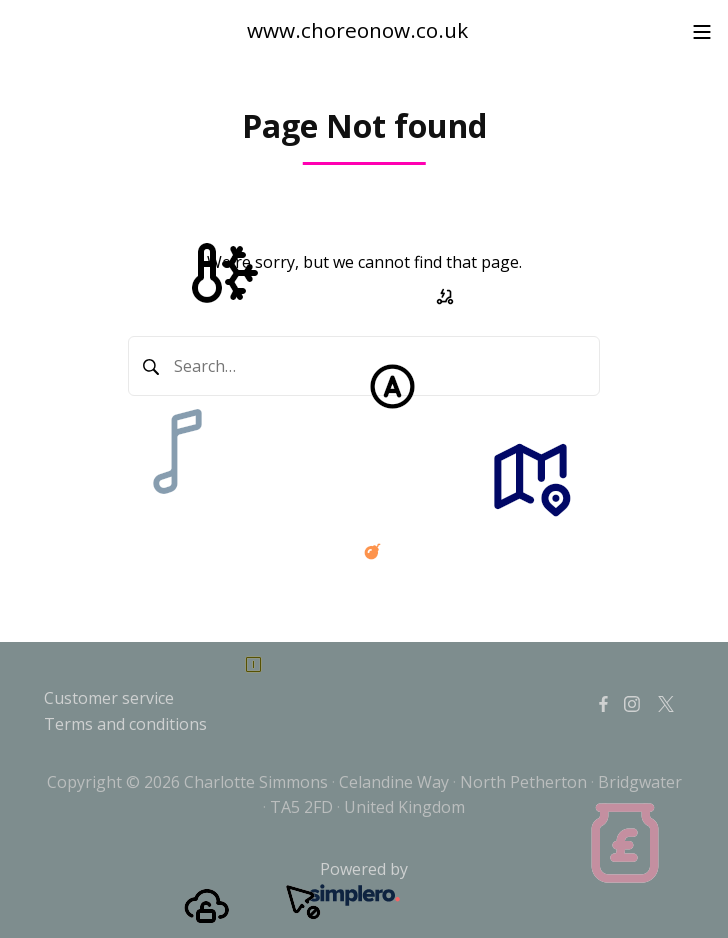 The height and width of the screenshot is (938, 728). What do you see at coordinates (445, 297) in the screenshot?
I see `select electric scooter as transportation mode` at bounding box center [445, 297].